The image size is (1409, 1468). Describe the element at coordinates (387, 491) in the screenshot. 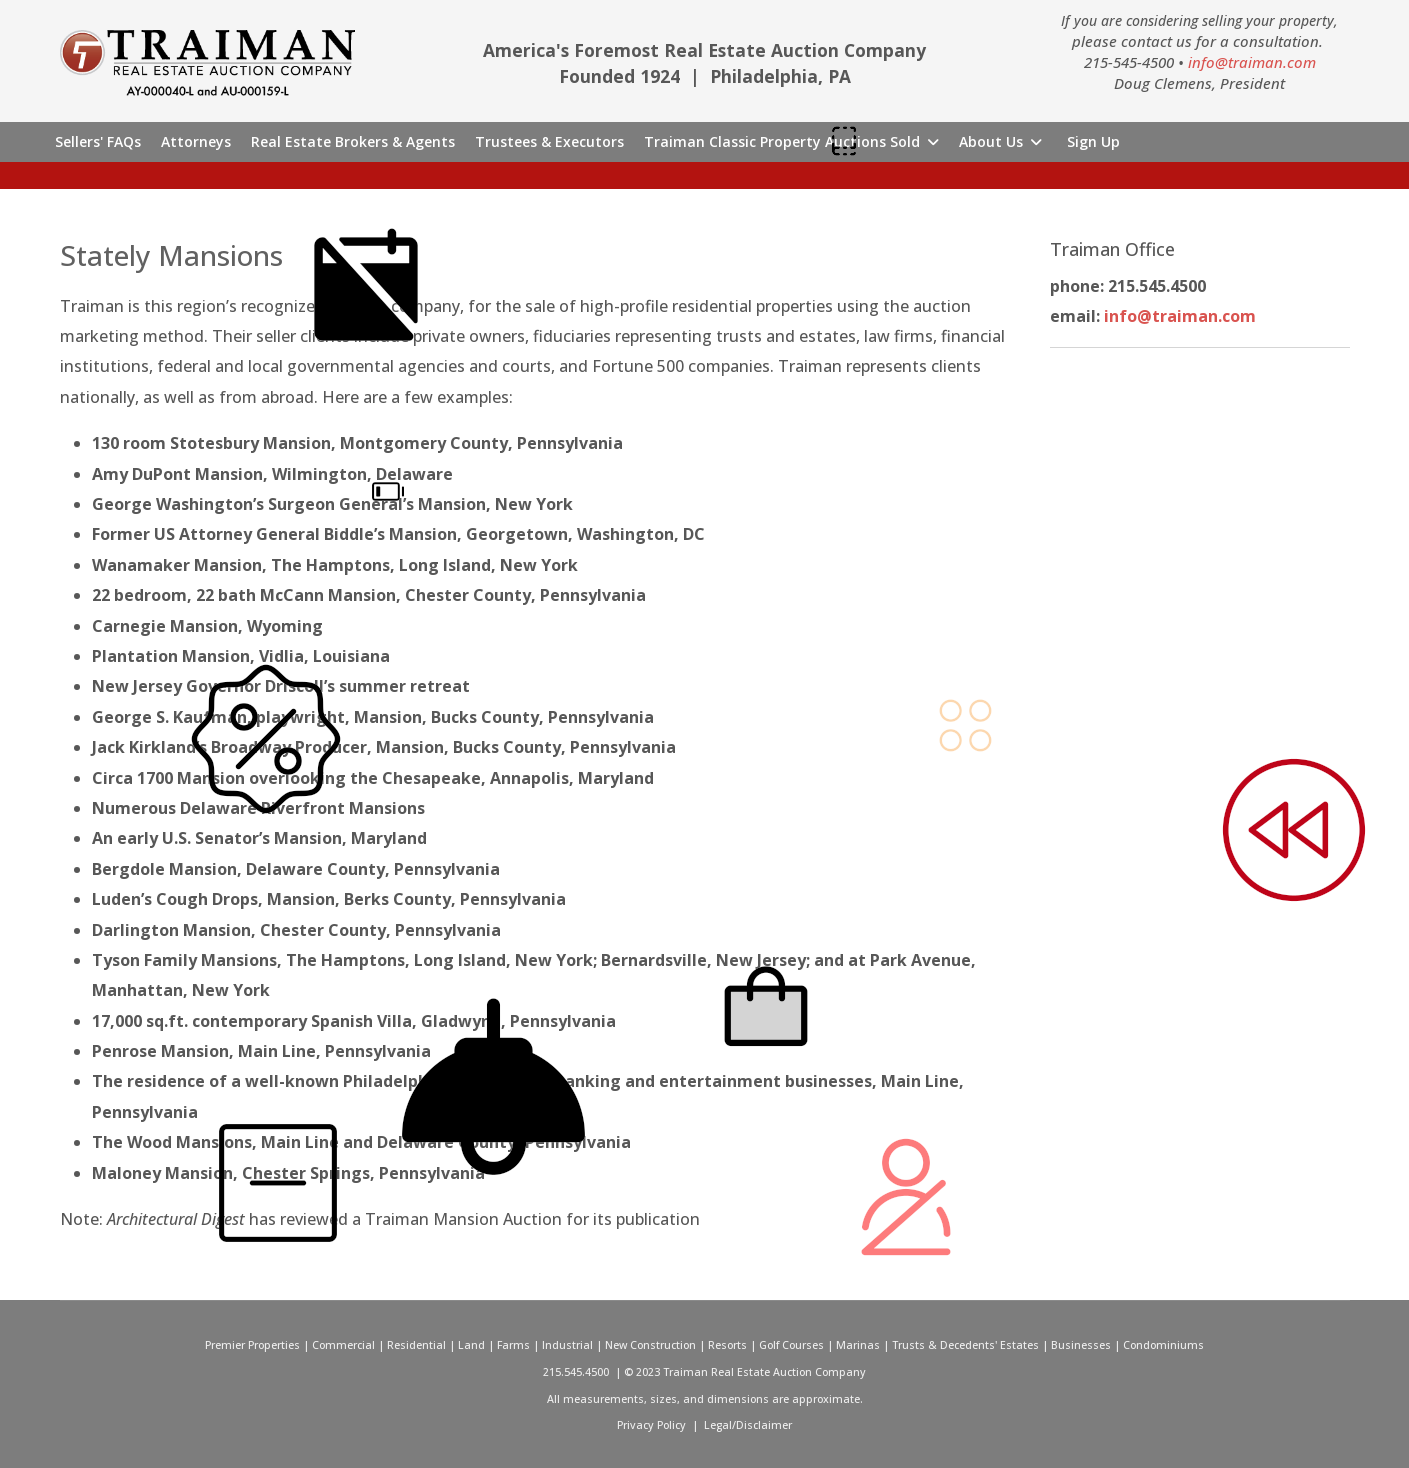

I see `indicates low battery status` at that location.